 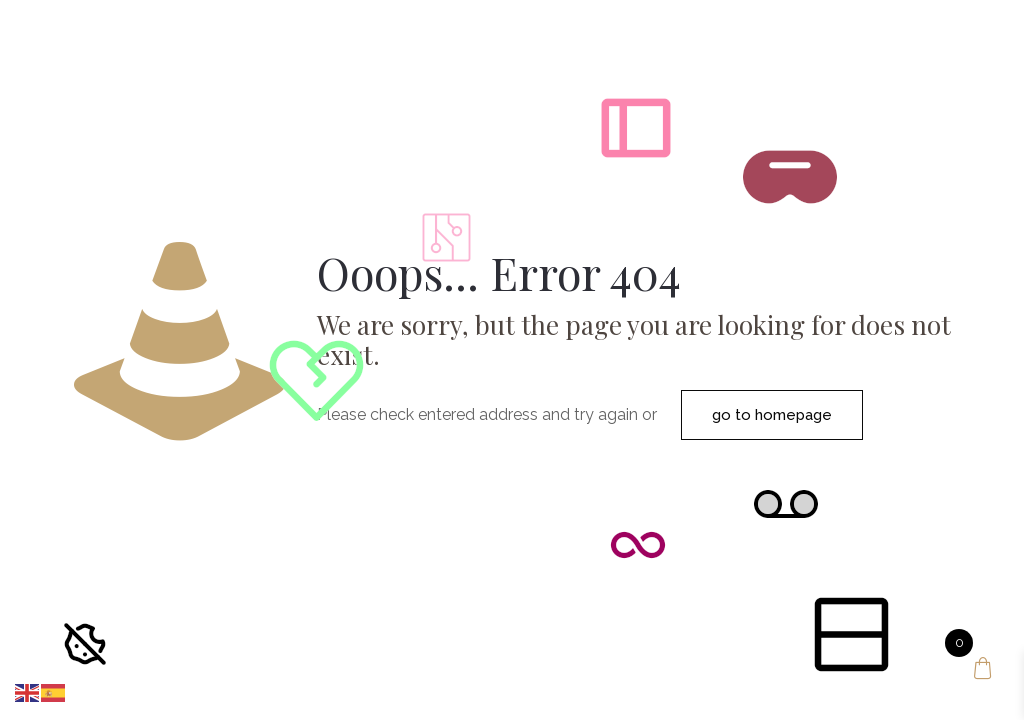 I want to click on access voicemail messages, so click(x=786, y=504).